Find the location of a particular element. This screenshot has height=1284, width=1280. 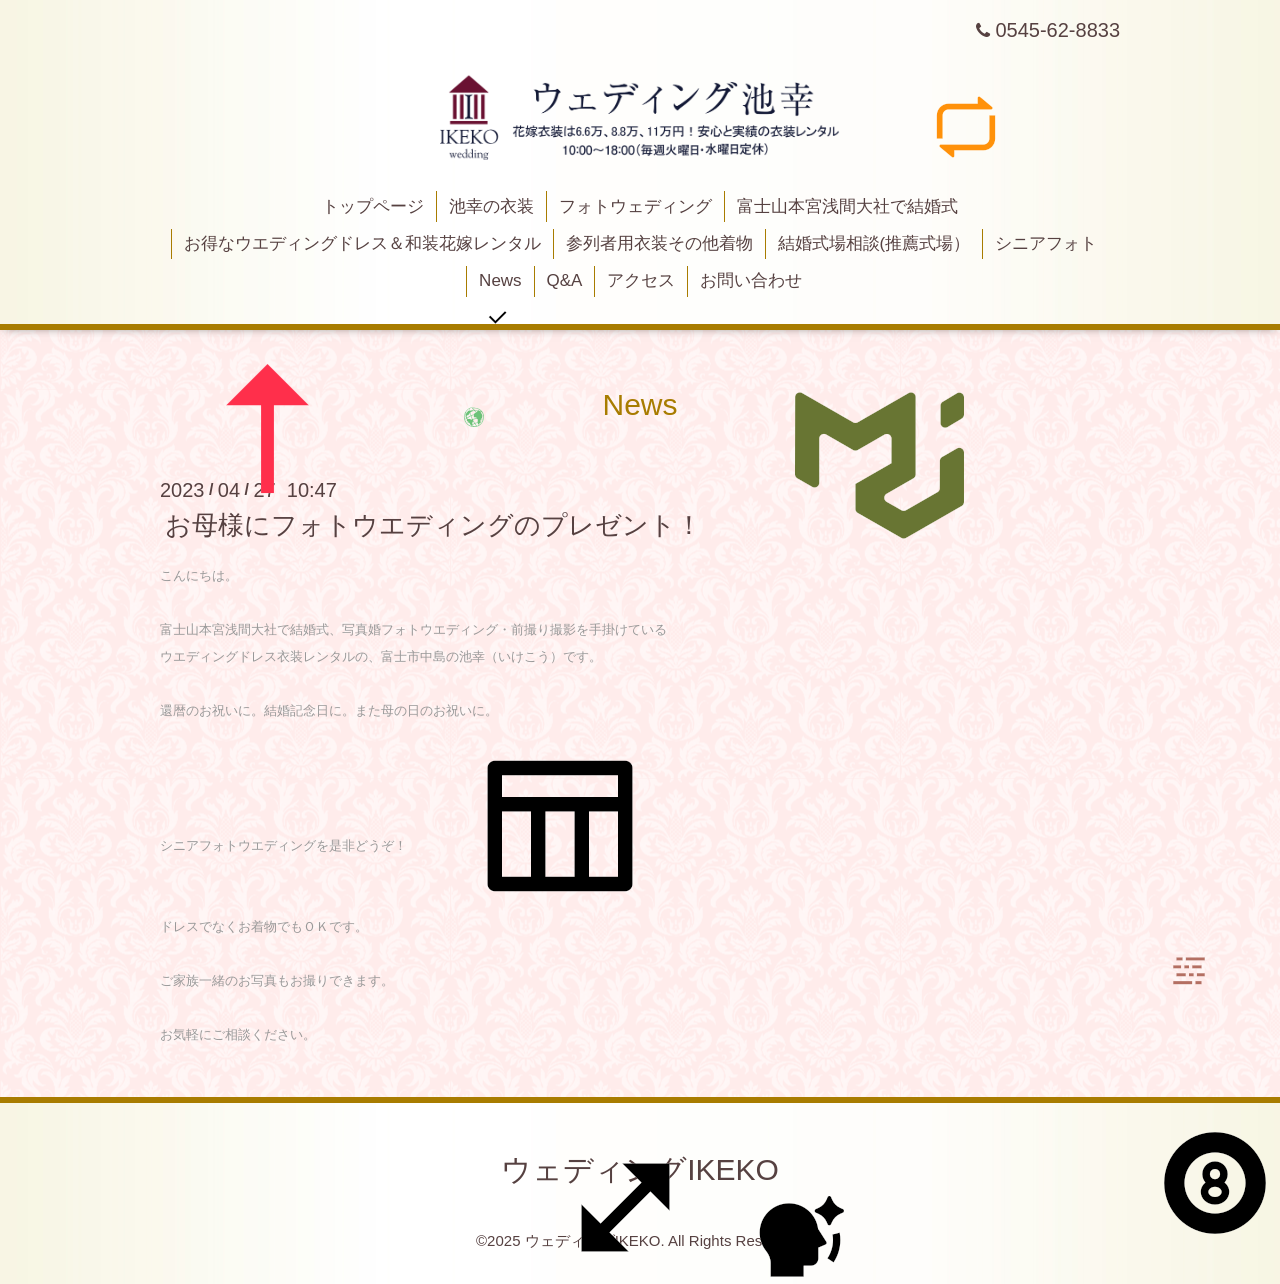

indicates misty or foggy weather conditions is located at coordinates (1189, 970).